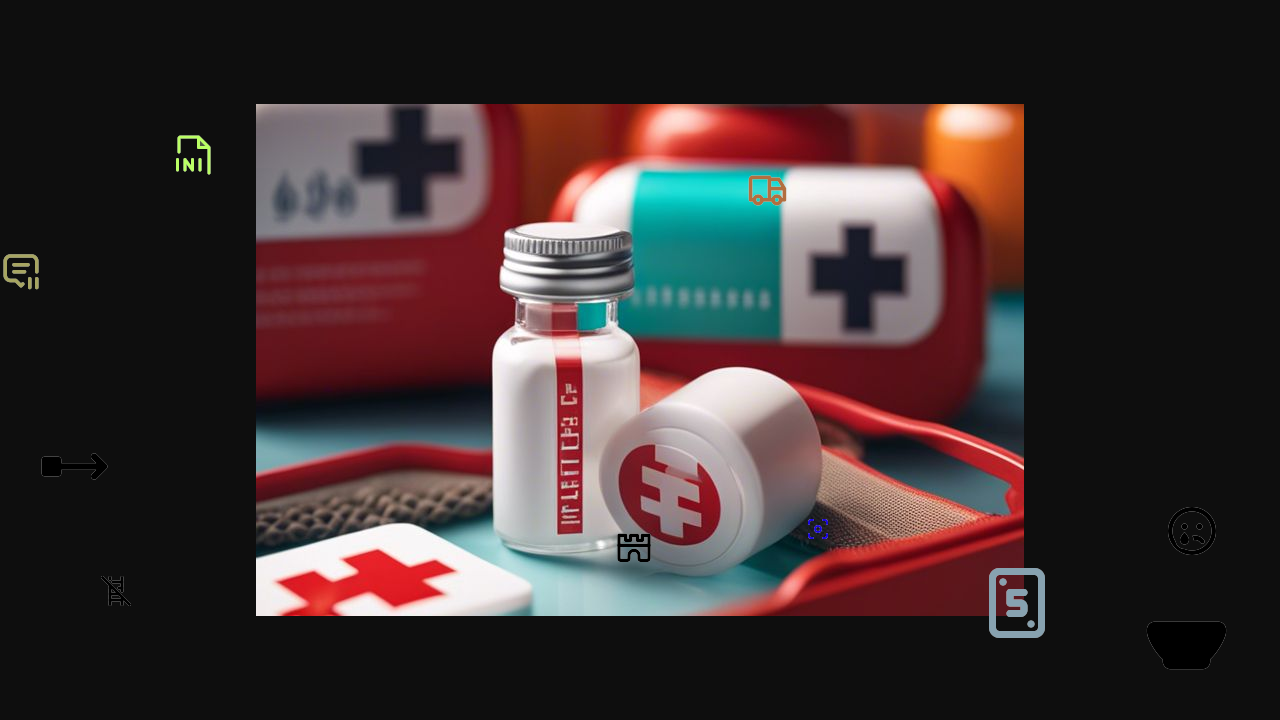  What do you see at coordinates (634, 547) in the screenshot?
I see `access castle or fortress-themed content` at bounding box center [634, 547].